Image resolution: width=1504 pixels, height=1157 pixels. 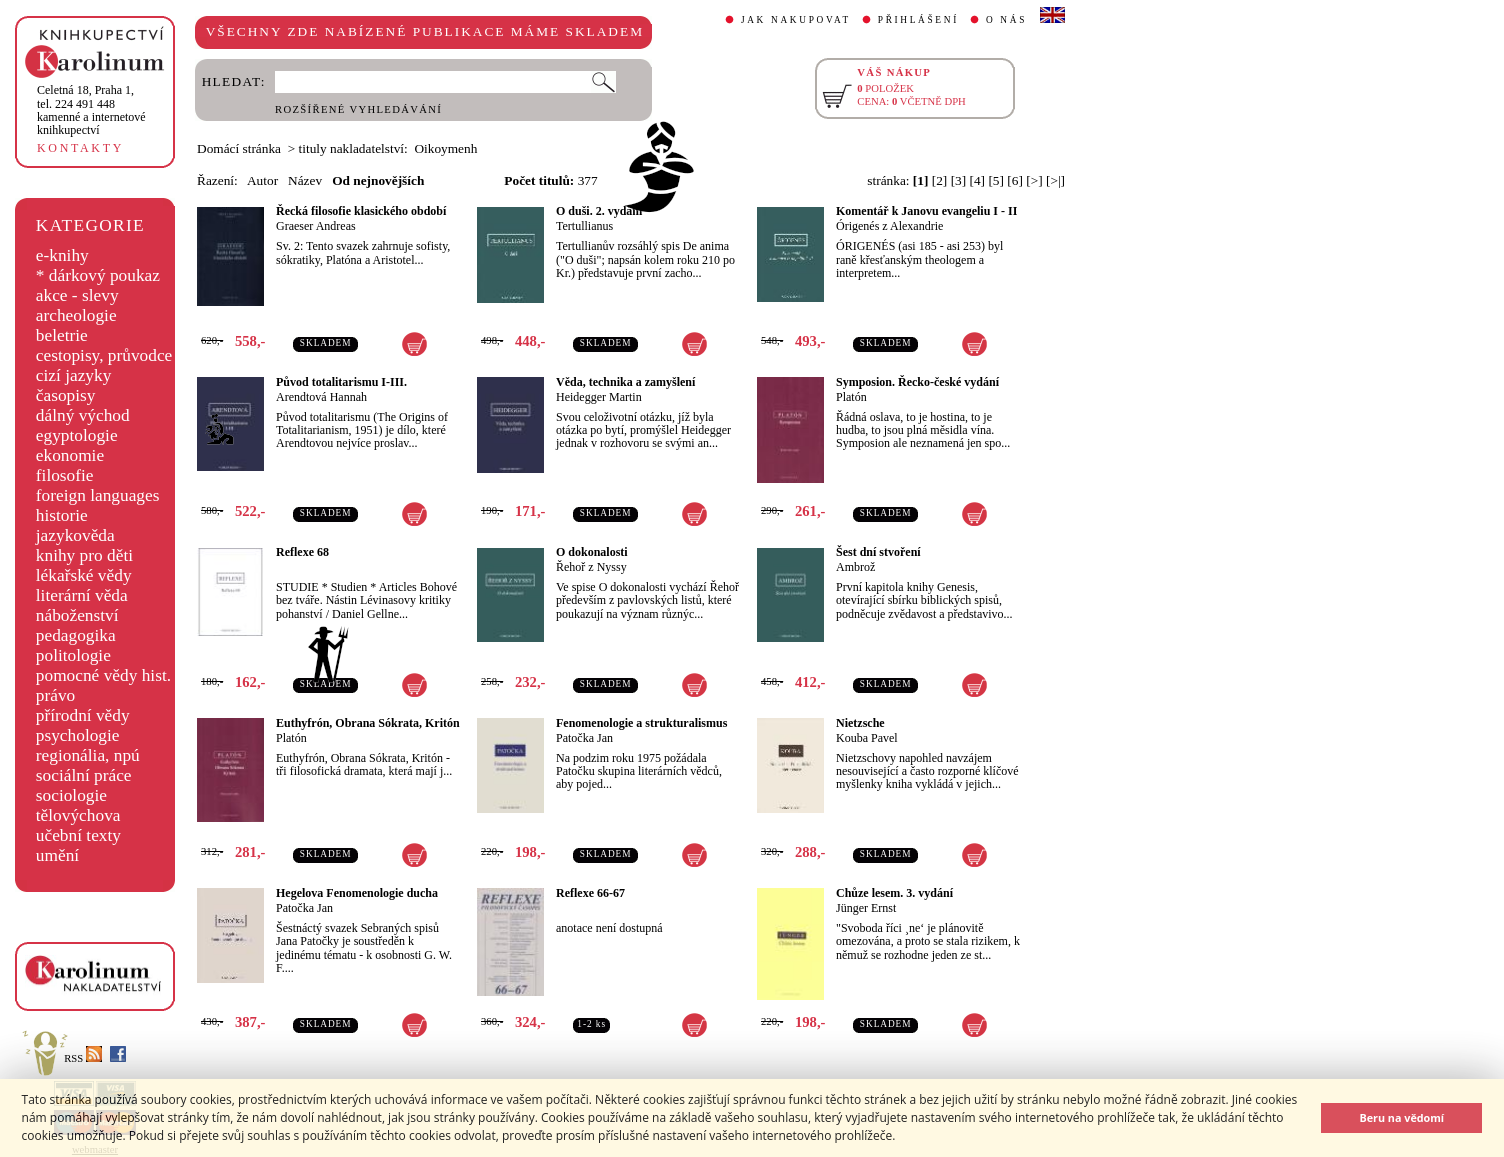 I want to click on select farmer character class, so click(x=326, y=654).